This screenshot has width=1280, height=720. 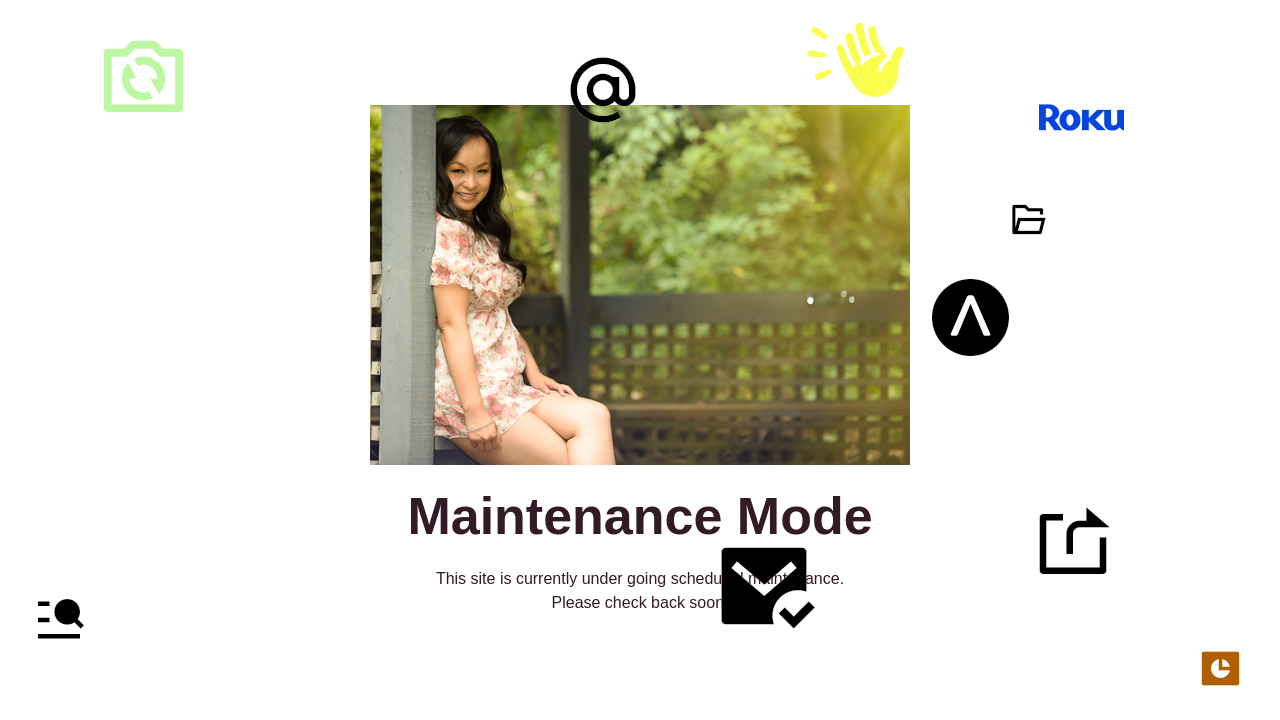 I want to click on open the Roku app, so click(x=1081, y=117).